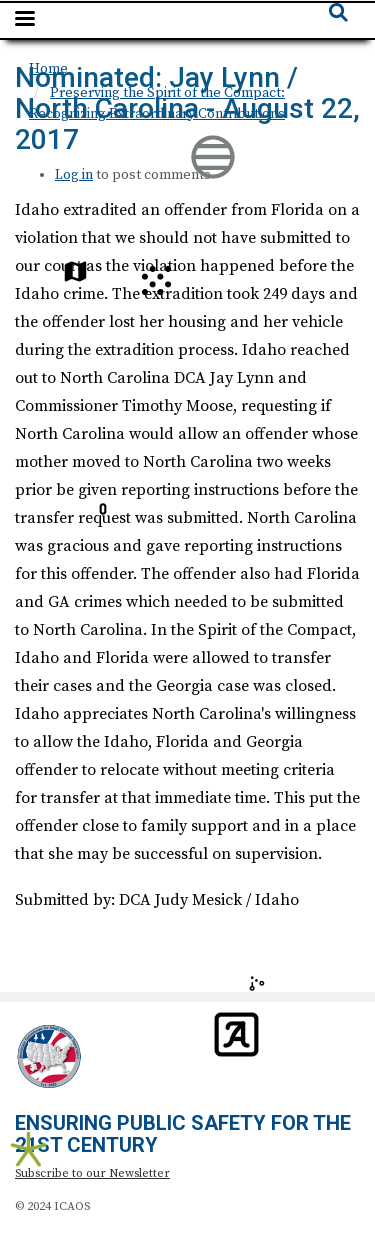 The width and height of the screenshot is (375, 1234). I want to click on adjust image grain or noise settings, so click(156, 280).